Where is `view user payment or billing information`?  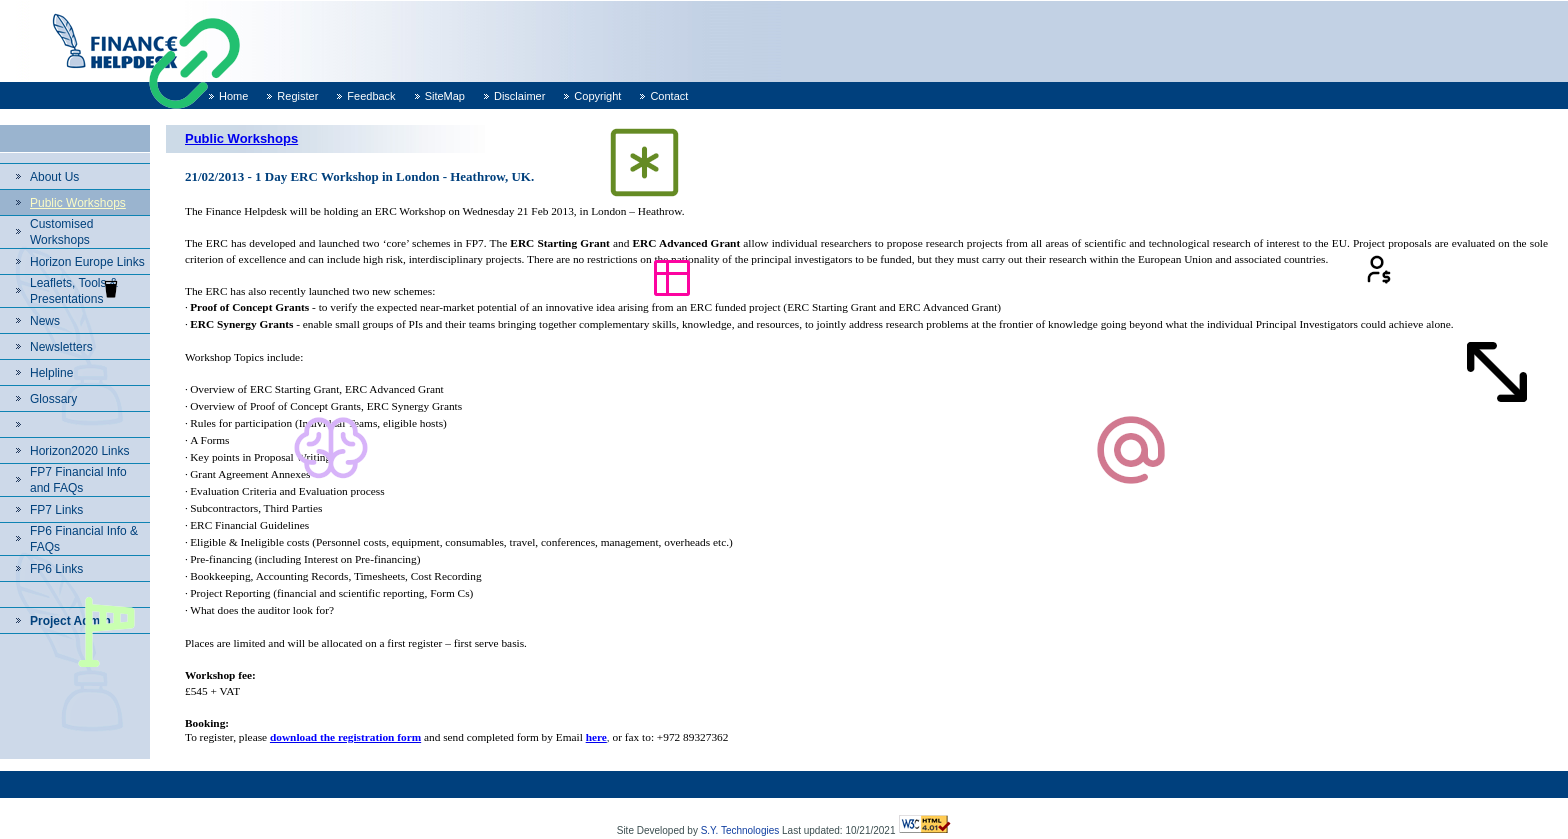 view user payment or billing information is located at coordinates (1377, 269).